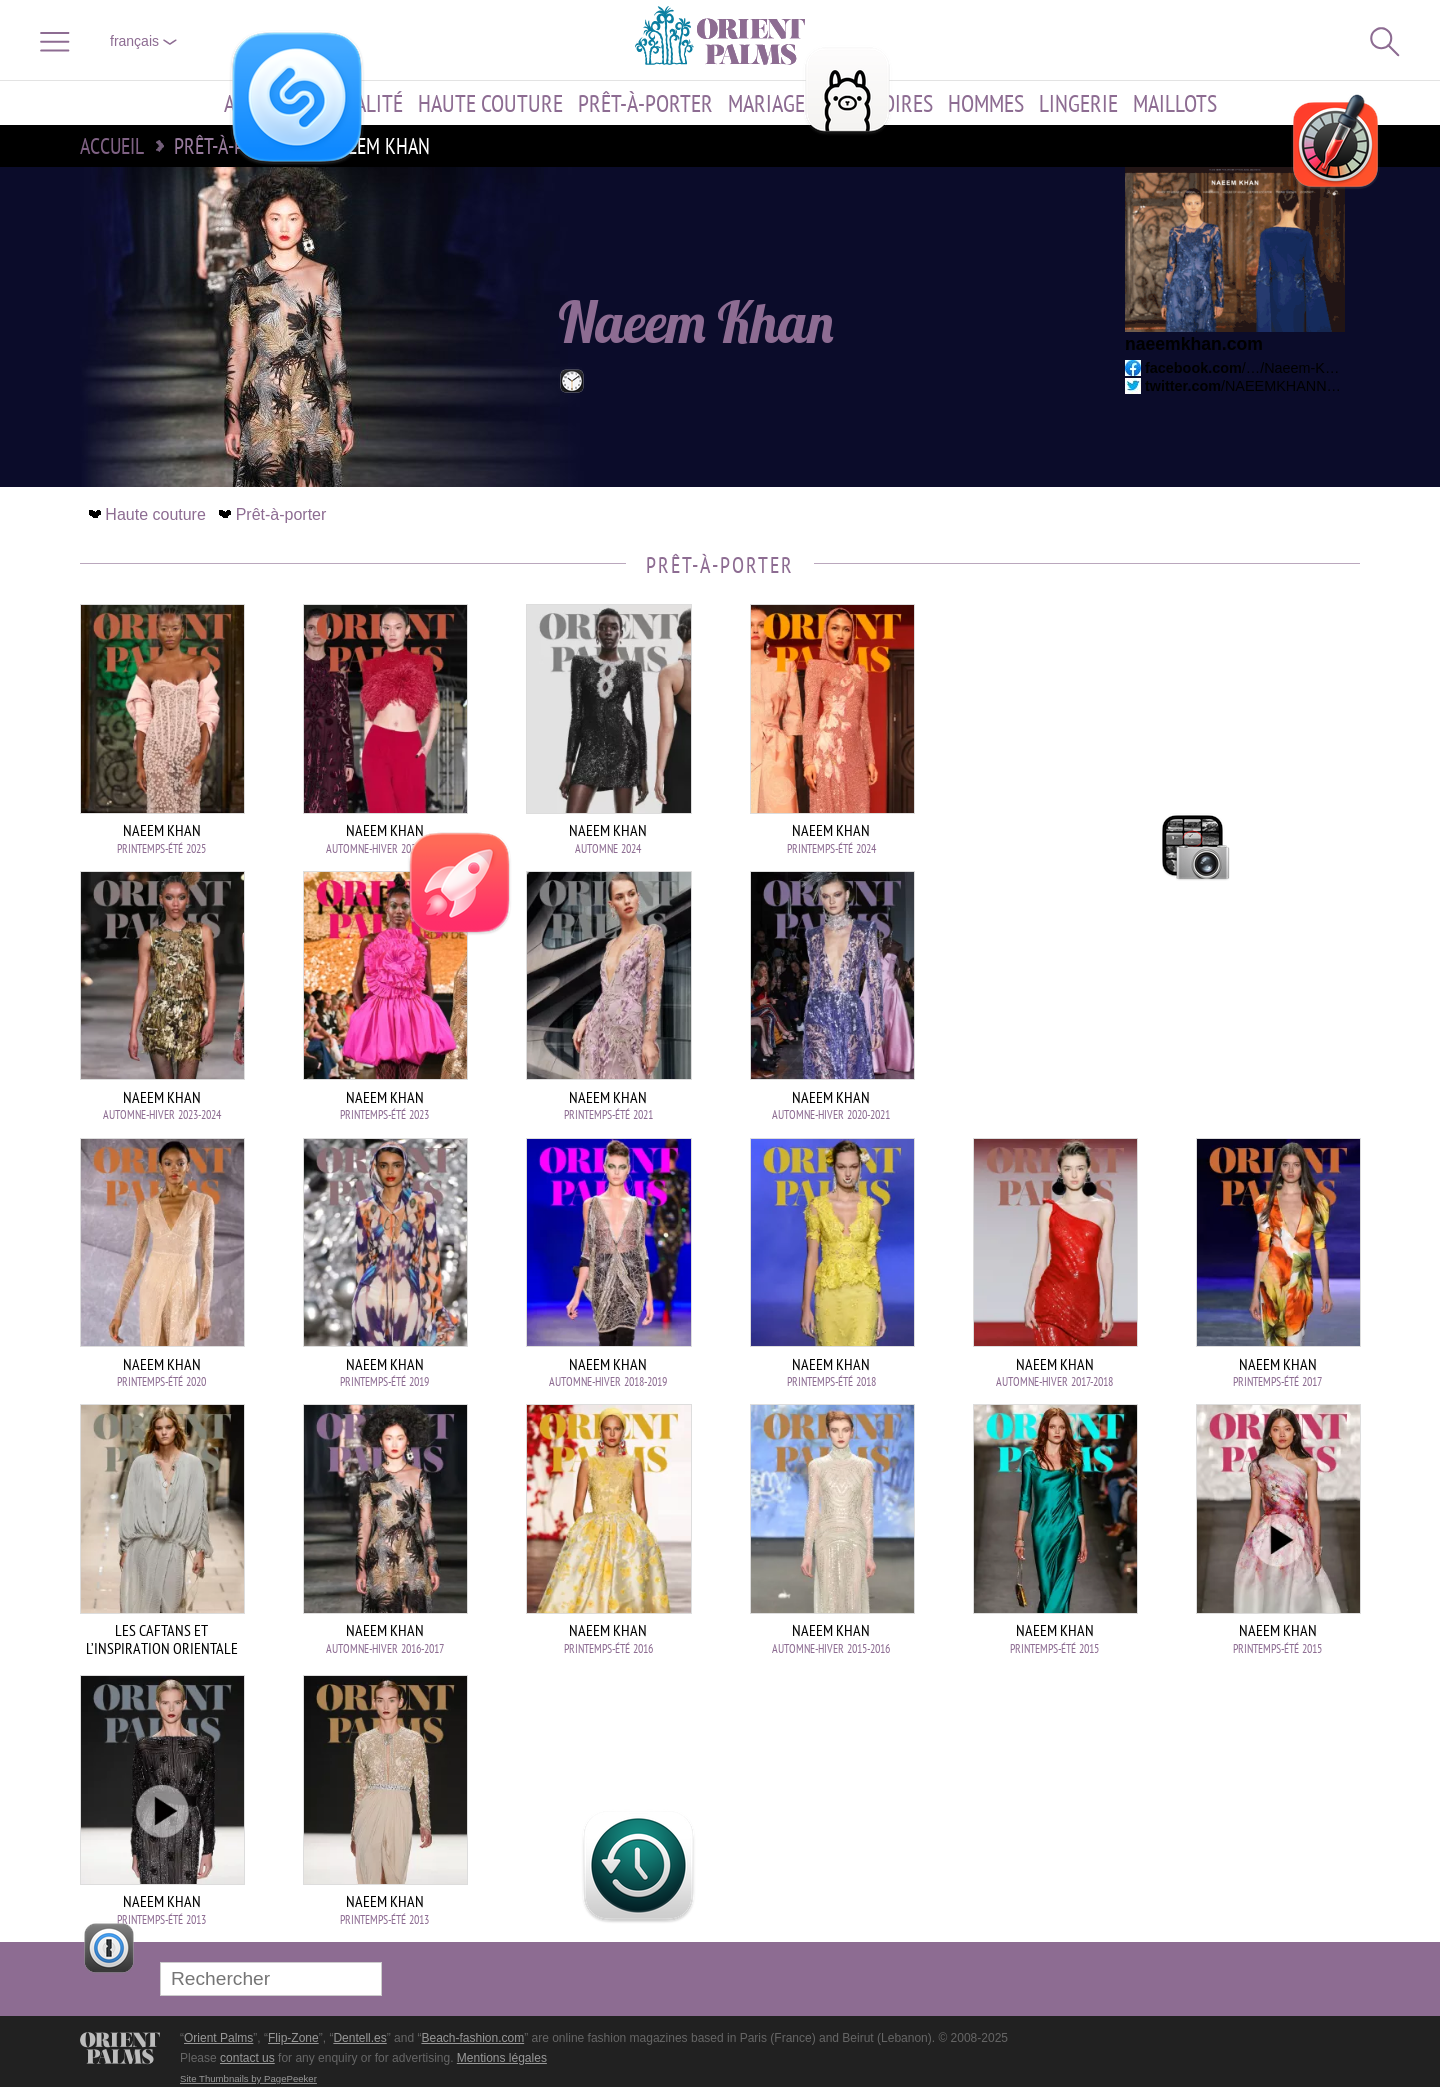 This screenshot has height=2087, width=1440. Describe the element at coordinates (847, 89) in the screenshot. I see `open the ollama app` at that location.